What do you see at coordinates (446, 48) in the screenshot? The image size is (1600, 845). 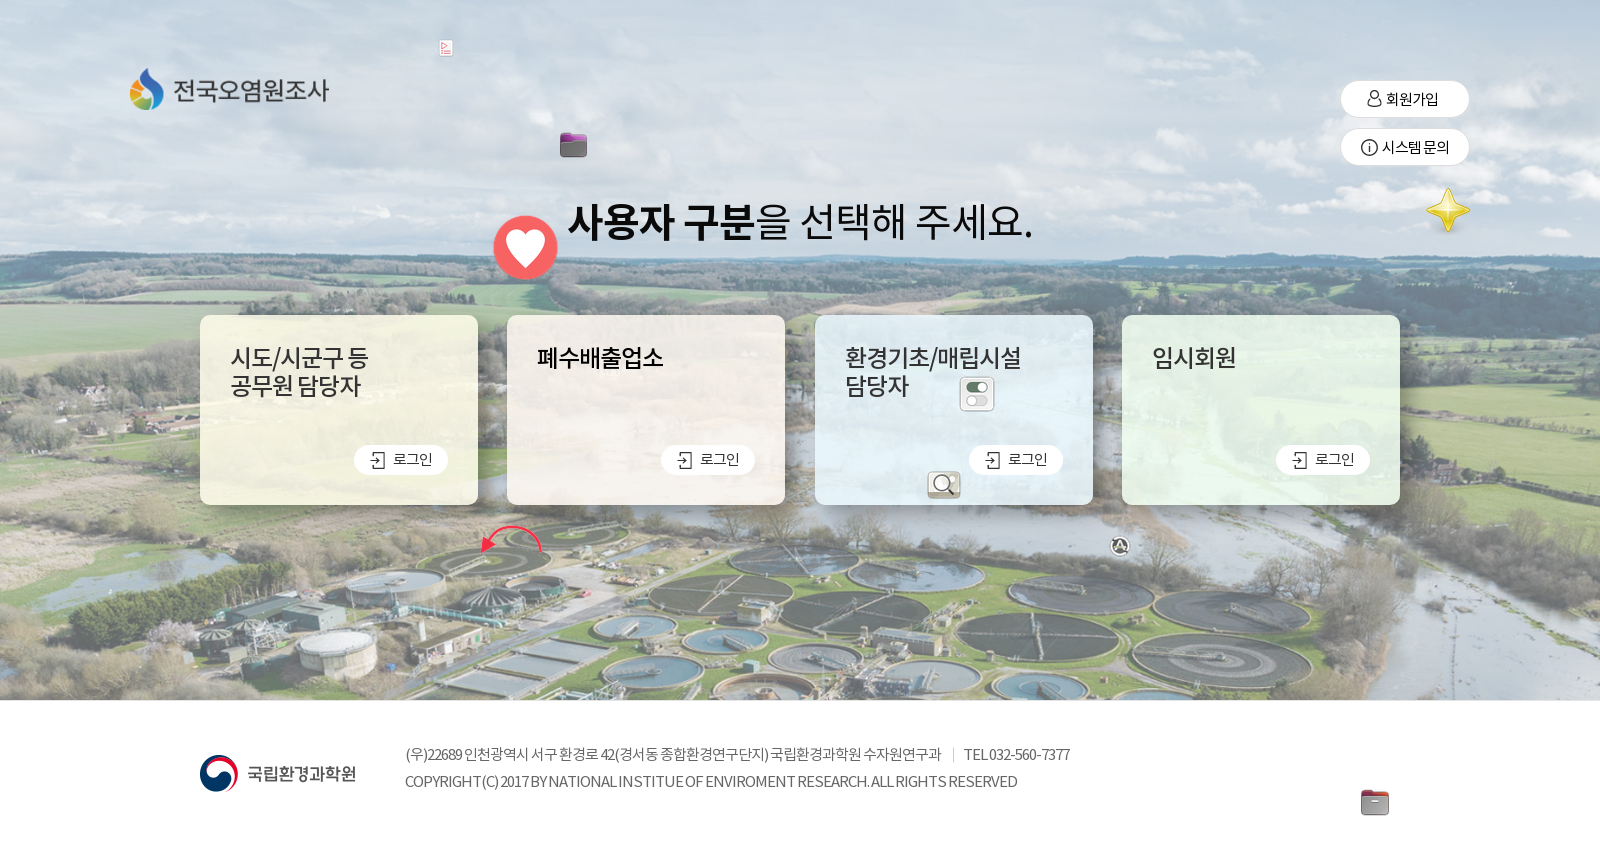 I see `an mpegurl audio playlist file` at bounding box center [446, 48].